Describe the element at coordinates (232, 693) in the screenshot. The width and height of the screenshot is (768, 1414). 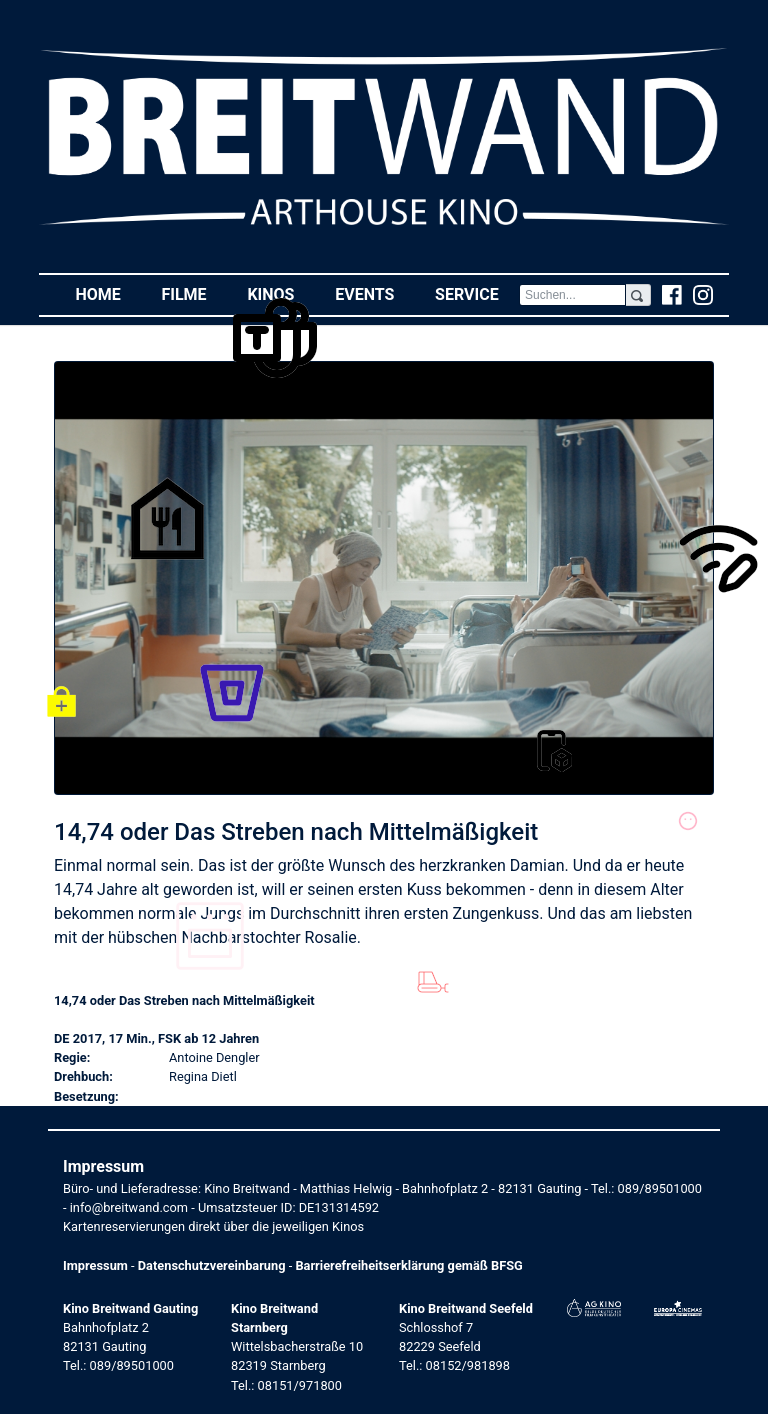
I see `open Bitbucket repository` at that location.